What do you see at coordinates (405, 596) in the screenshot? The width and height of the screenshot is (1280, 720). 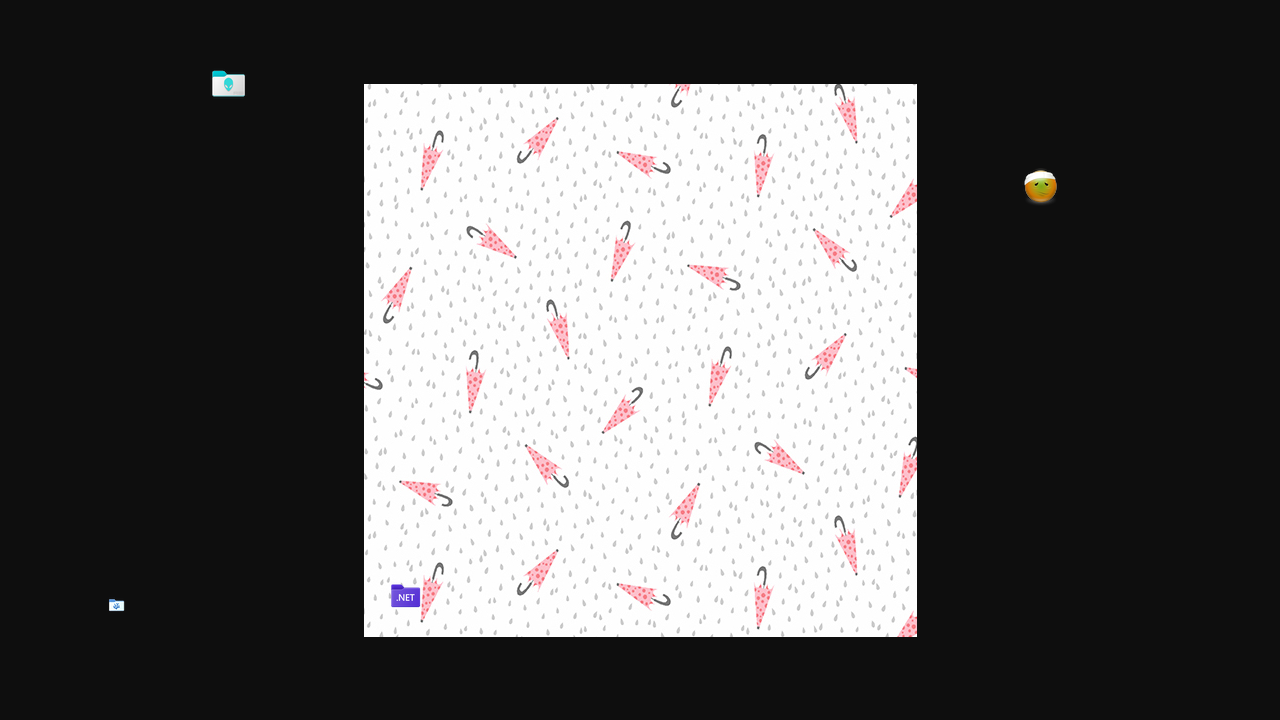 I see `folder containing .NET framework files` at bounding box center [405, 596].